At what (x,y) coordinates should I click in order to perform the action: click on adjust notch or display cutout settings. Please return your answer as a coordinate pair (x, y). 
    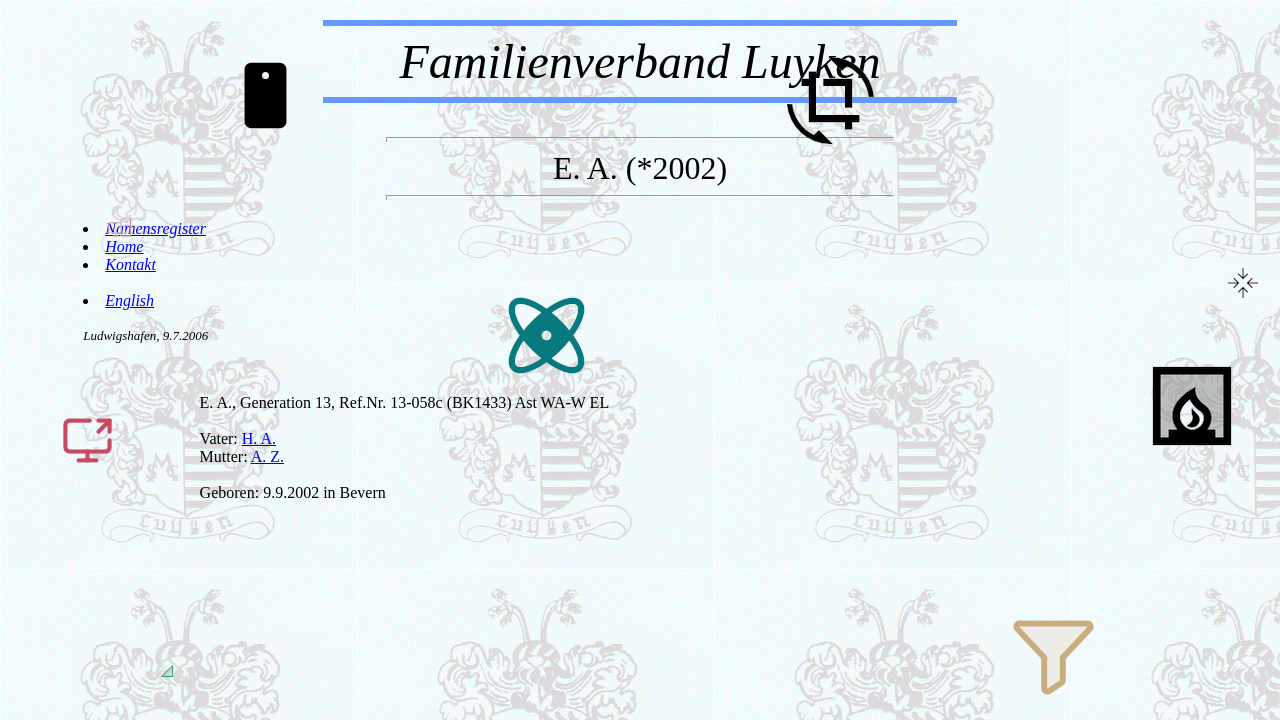
    Looking at the image, I should click on (168, 672).